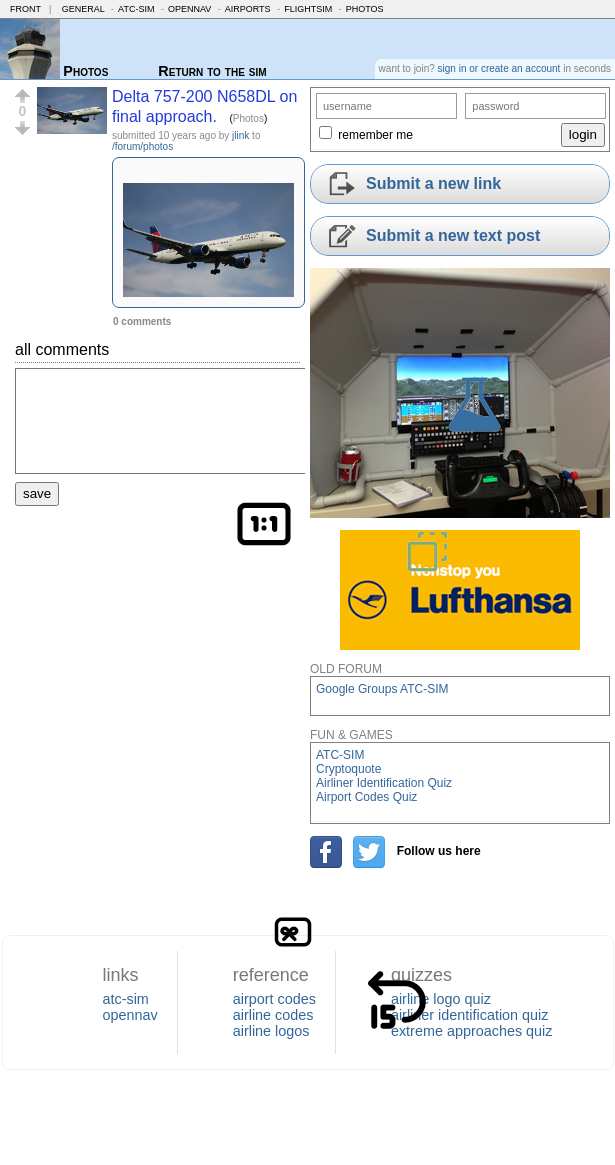 This screenshot has width=615, height=1165. I want to click on access gift card balance or details, so click(293, 932).